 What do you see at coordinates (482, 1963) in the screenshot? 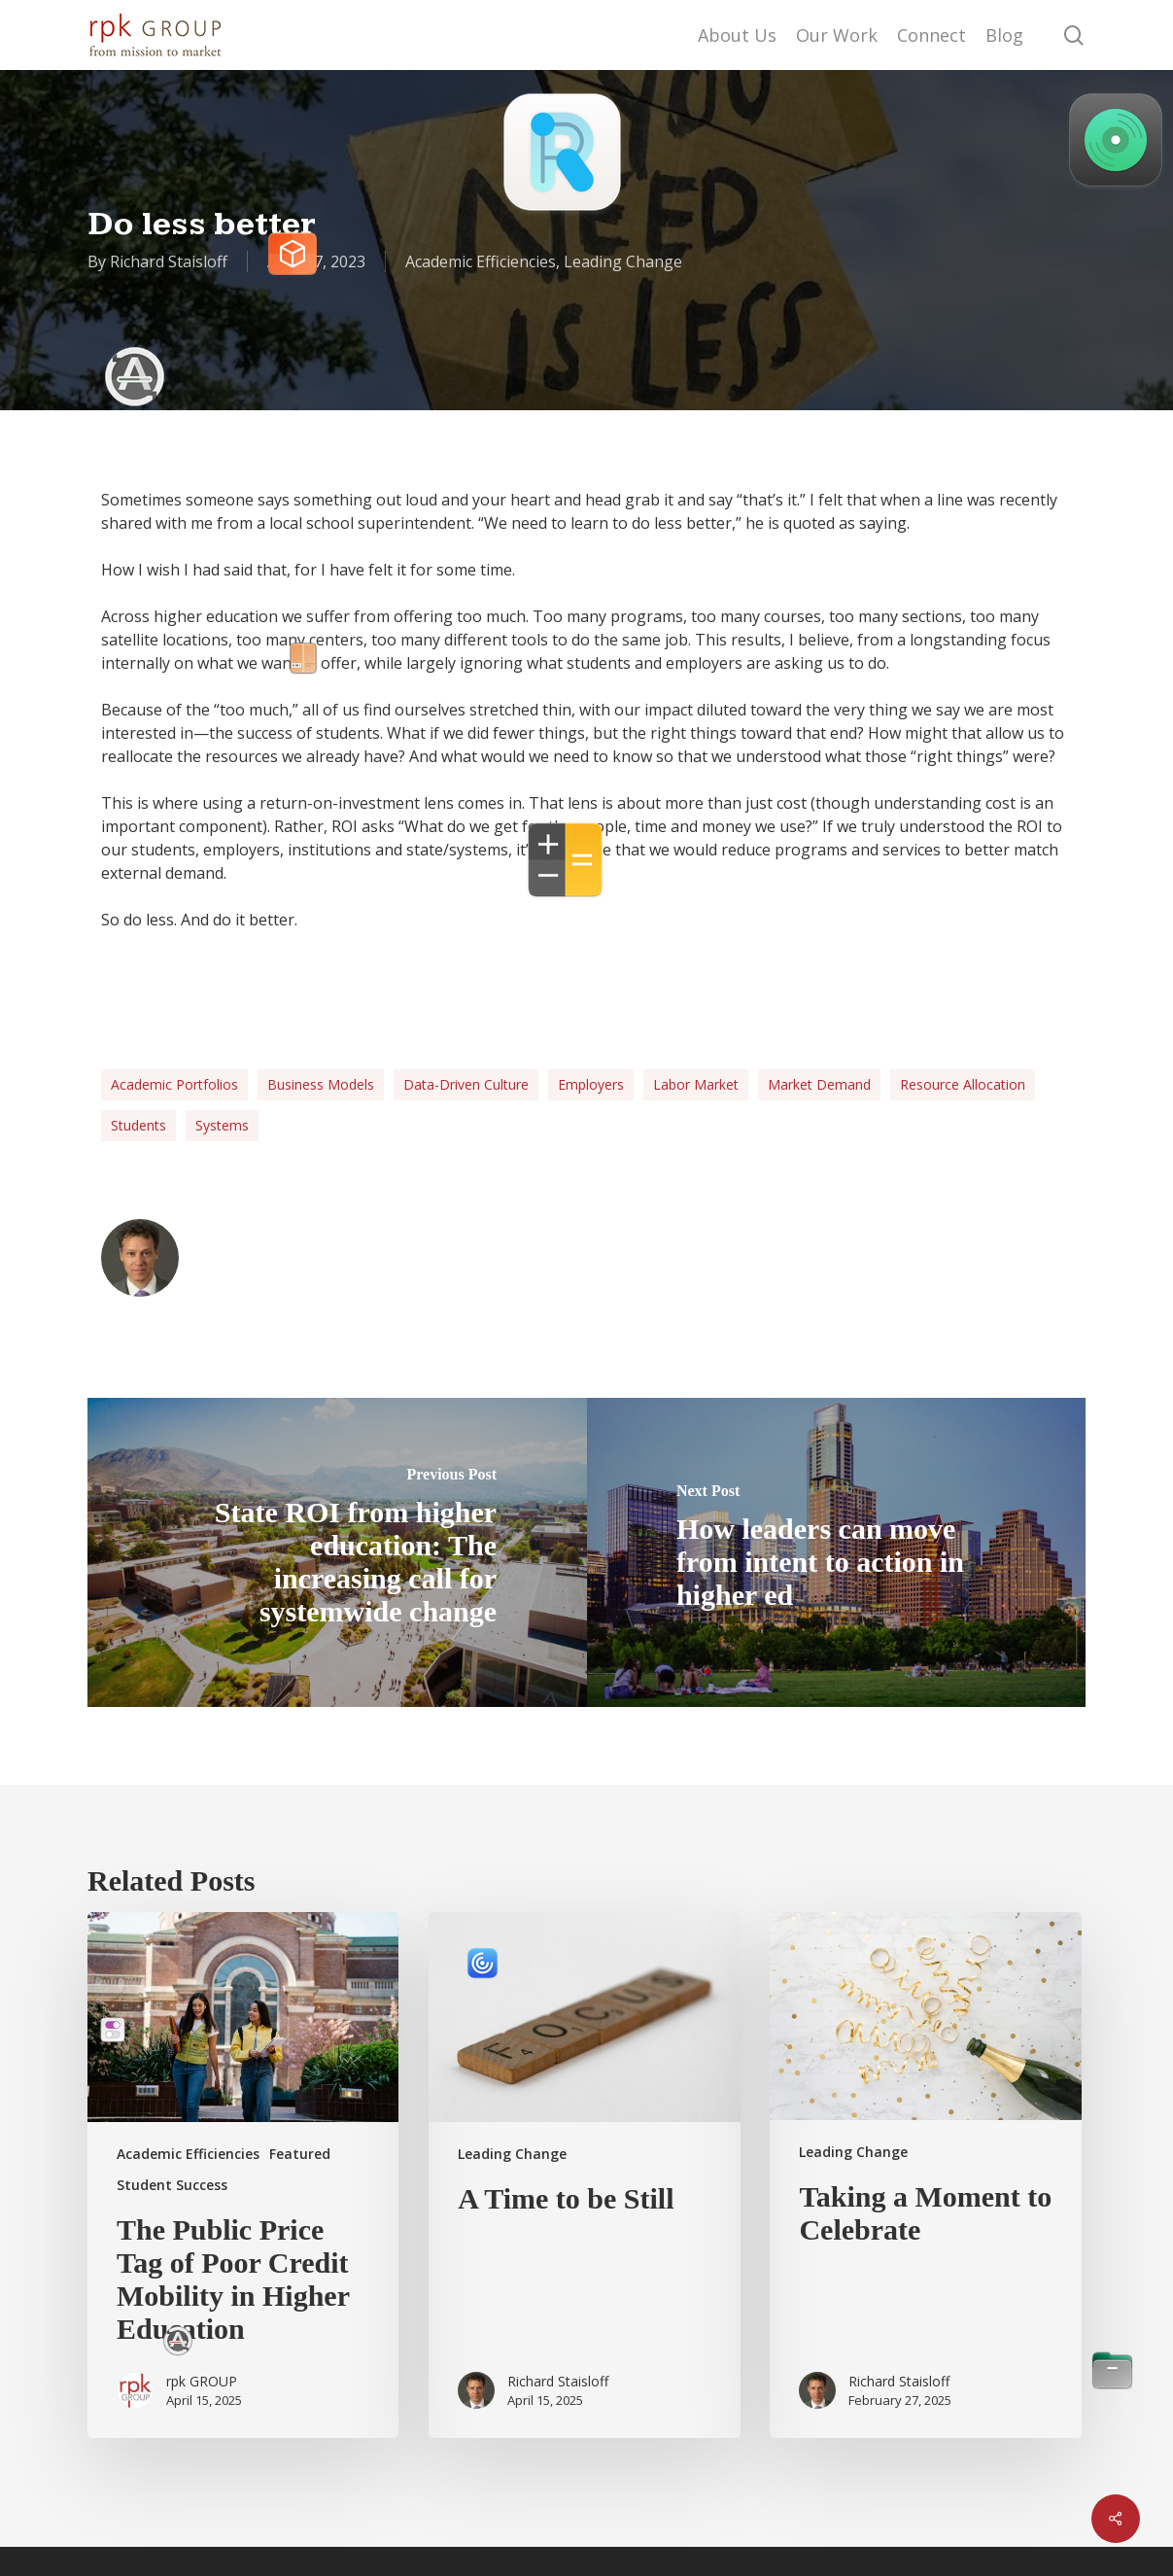
I see `open the receiver app` at bounding box center [482, 1963].